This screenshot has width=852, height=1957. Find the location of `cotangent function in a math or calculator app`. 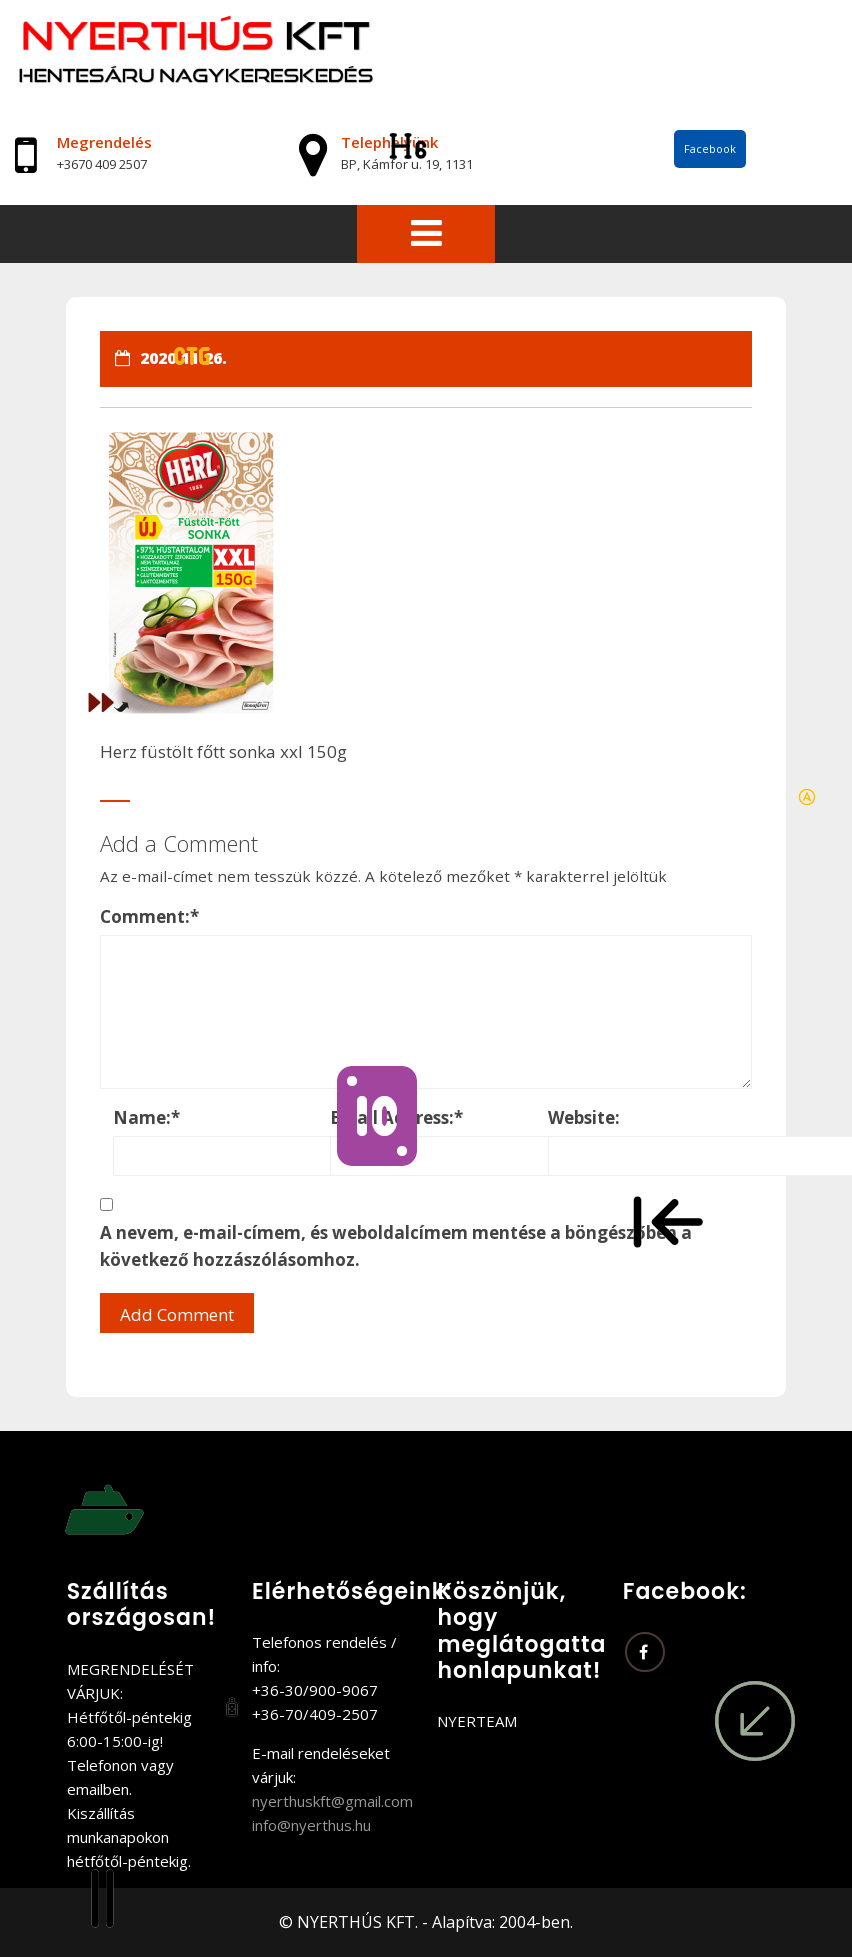

cotangent function in a math or calculator app is located at coordinates (192, 356).